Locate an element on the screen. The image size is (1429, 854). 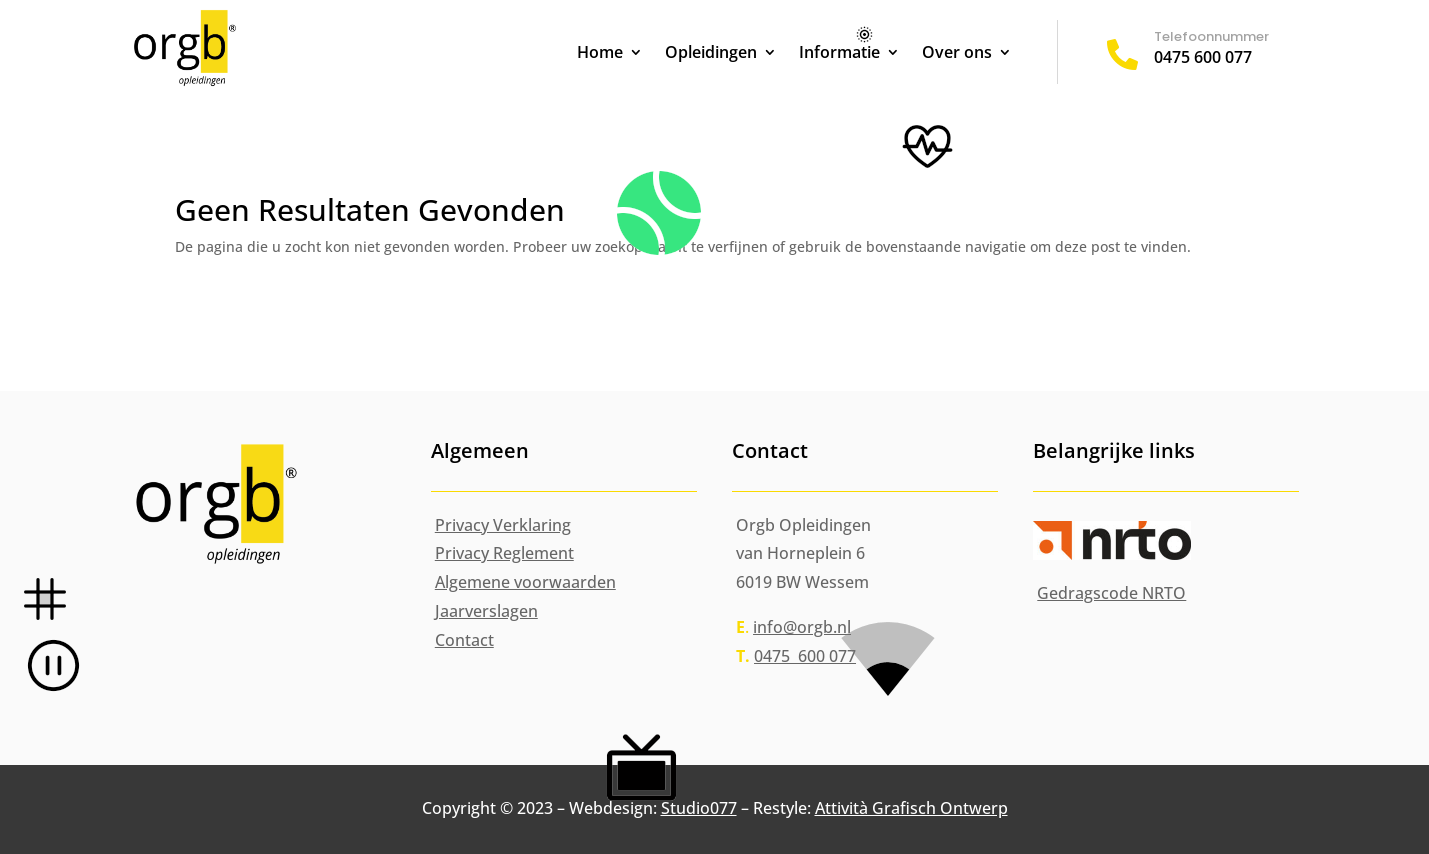
pause media playback is located at coordinates (53, 665).